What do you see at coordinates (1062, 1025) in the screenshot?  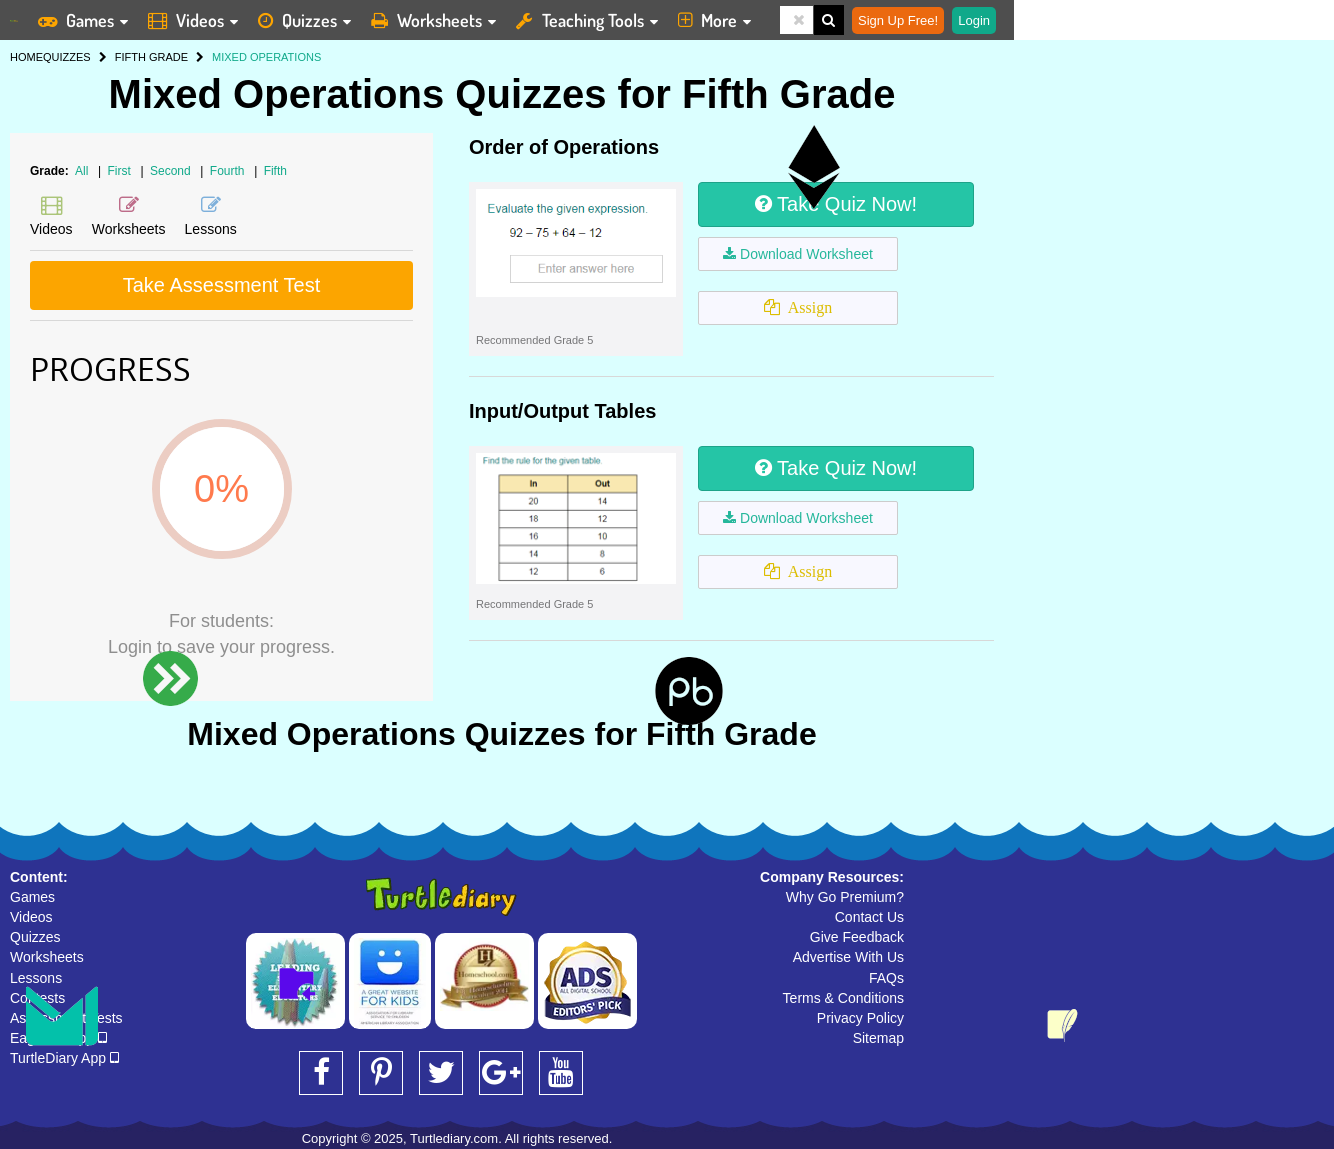 I see `SQLite database technology` at bounding box center [1062, 1025].